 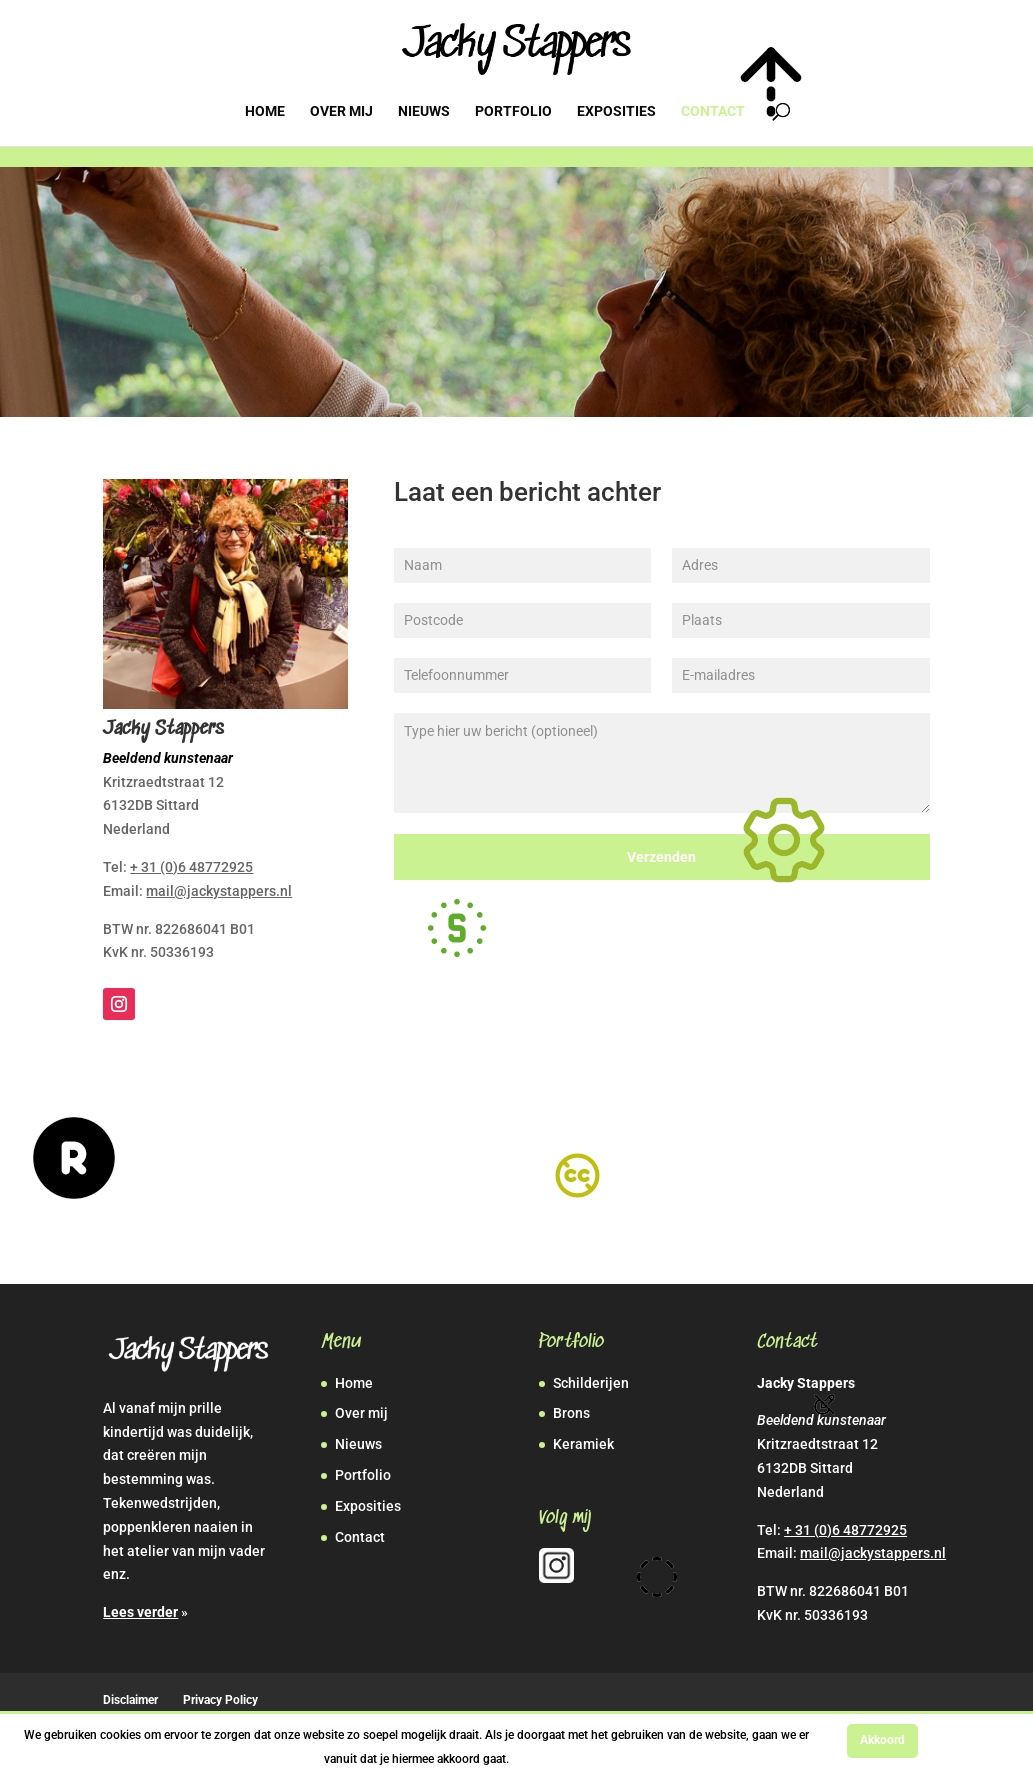 I want to click on indicates registered trademark status, so click(x=74, y=1158).